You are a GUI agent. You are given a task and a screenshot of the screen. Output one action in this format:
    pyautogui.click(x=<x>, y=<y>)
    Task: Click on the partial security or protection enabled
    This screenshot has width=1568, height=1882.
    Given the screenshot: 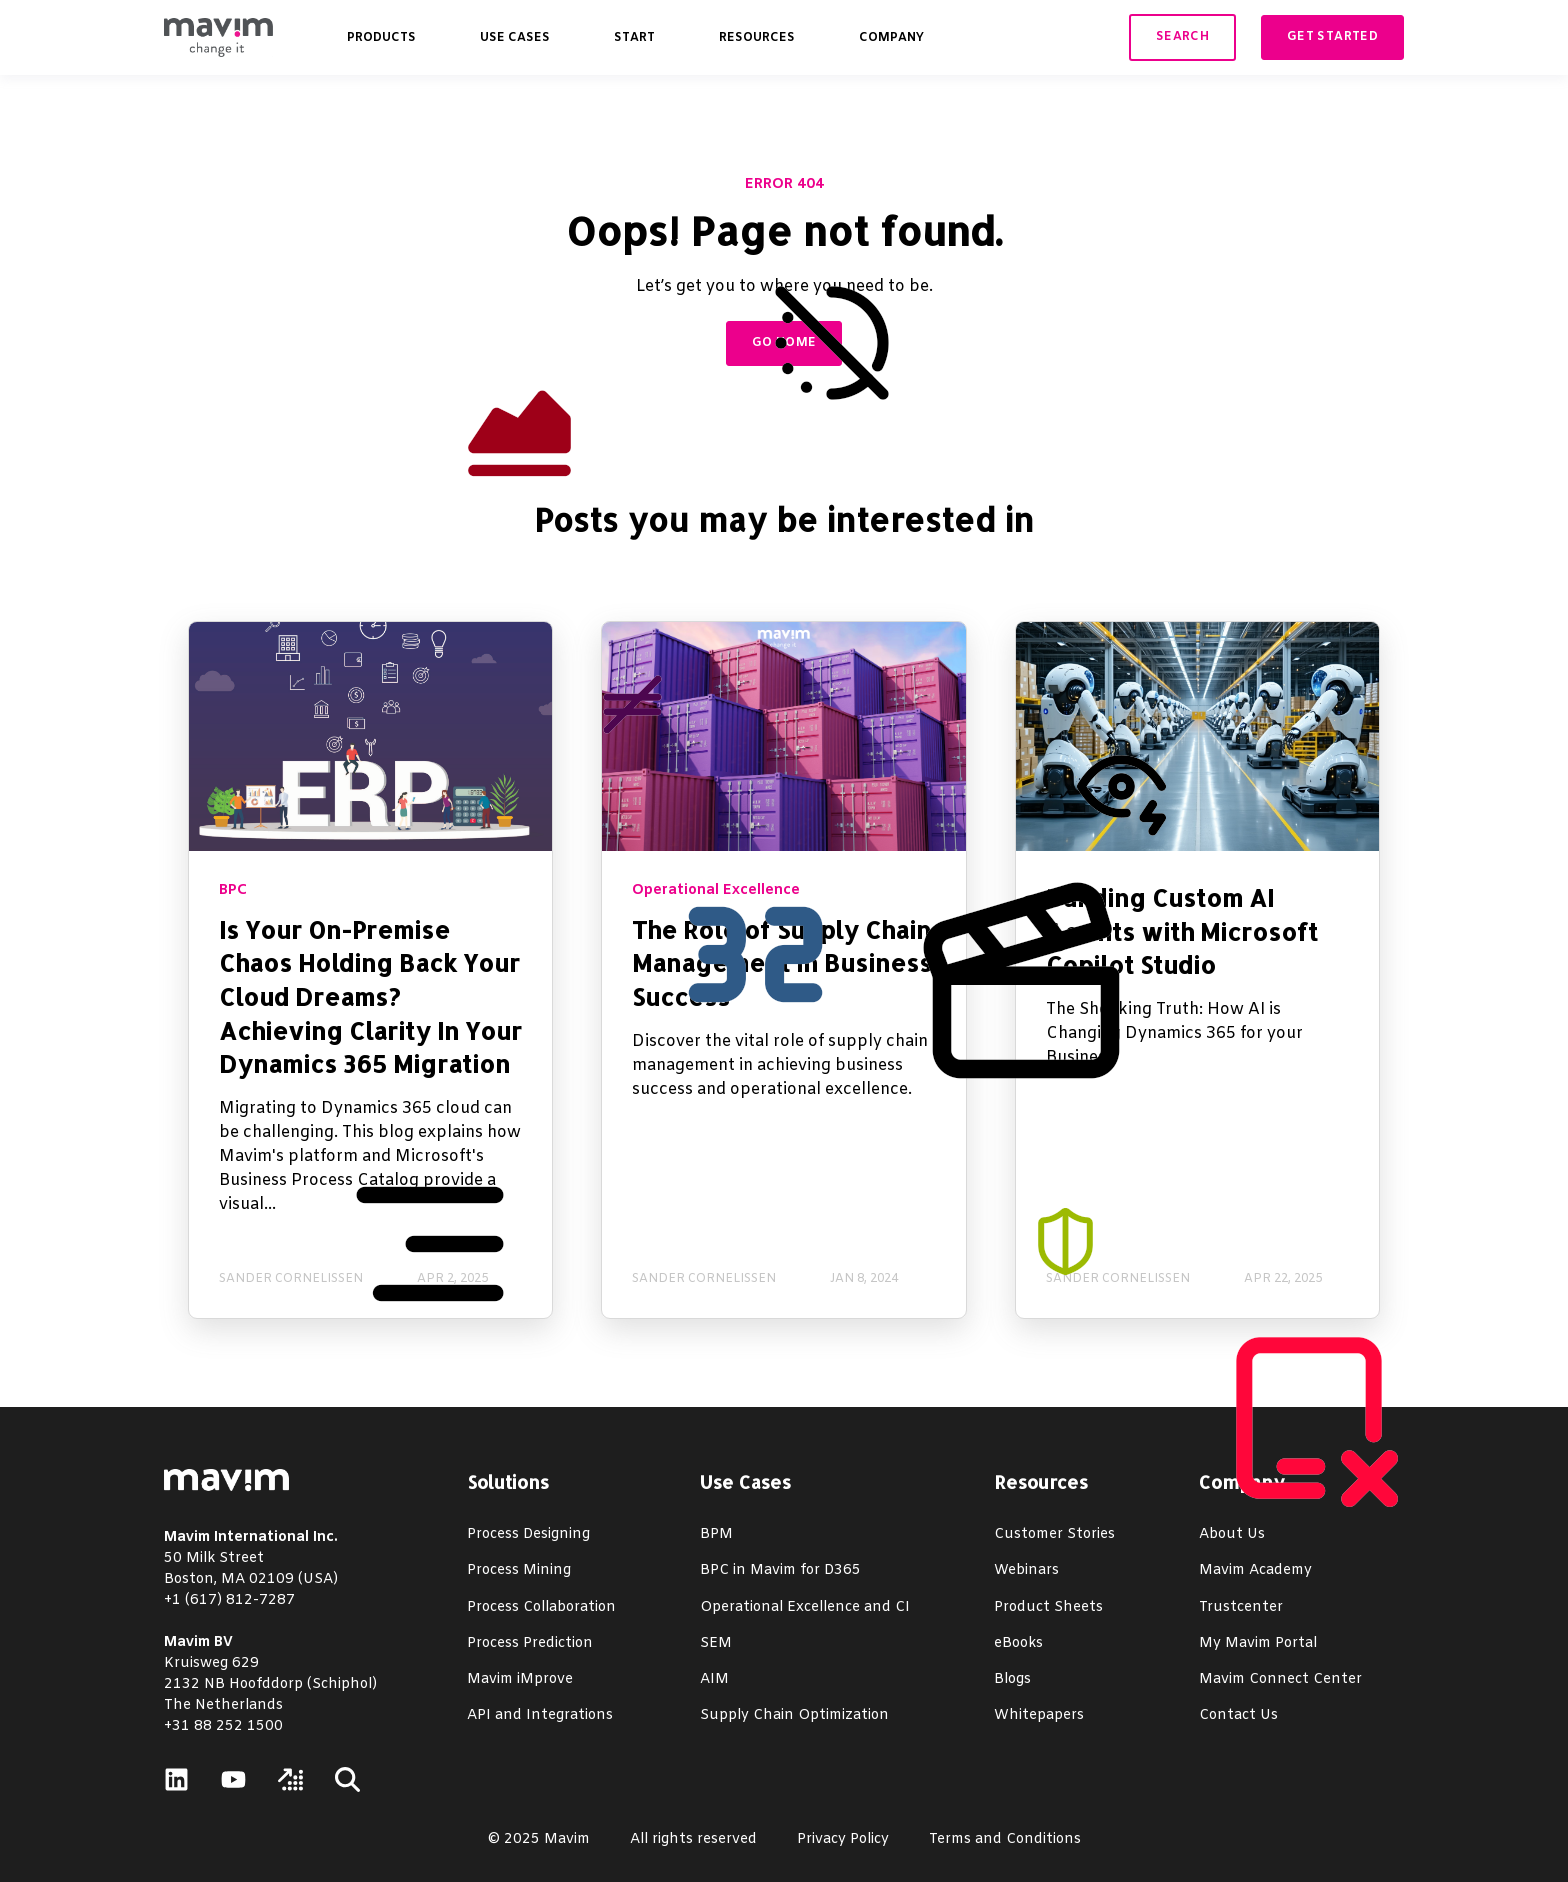 What is the action you would take?
    pyautogui.click(x=1065, y=1241)
    